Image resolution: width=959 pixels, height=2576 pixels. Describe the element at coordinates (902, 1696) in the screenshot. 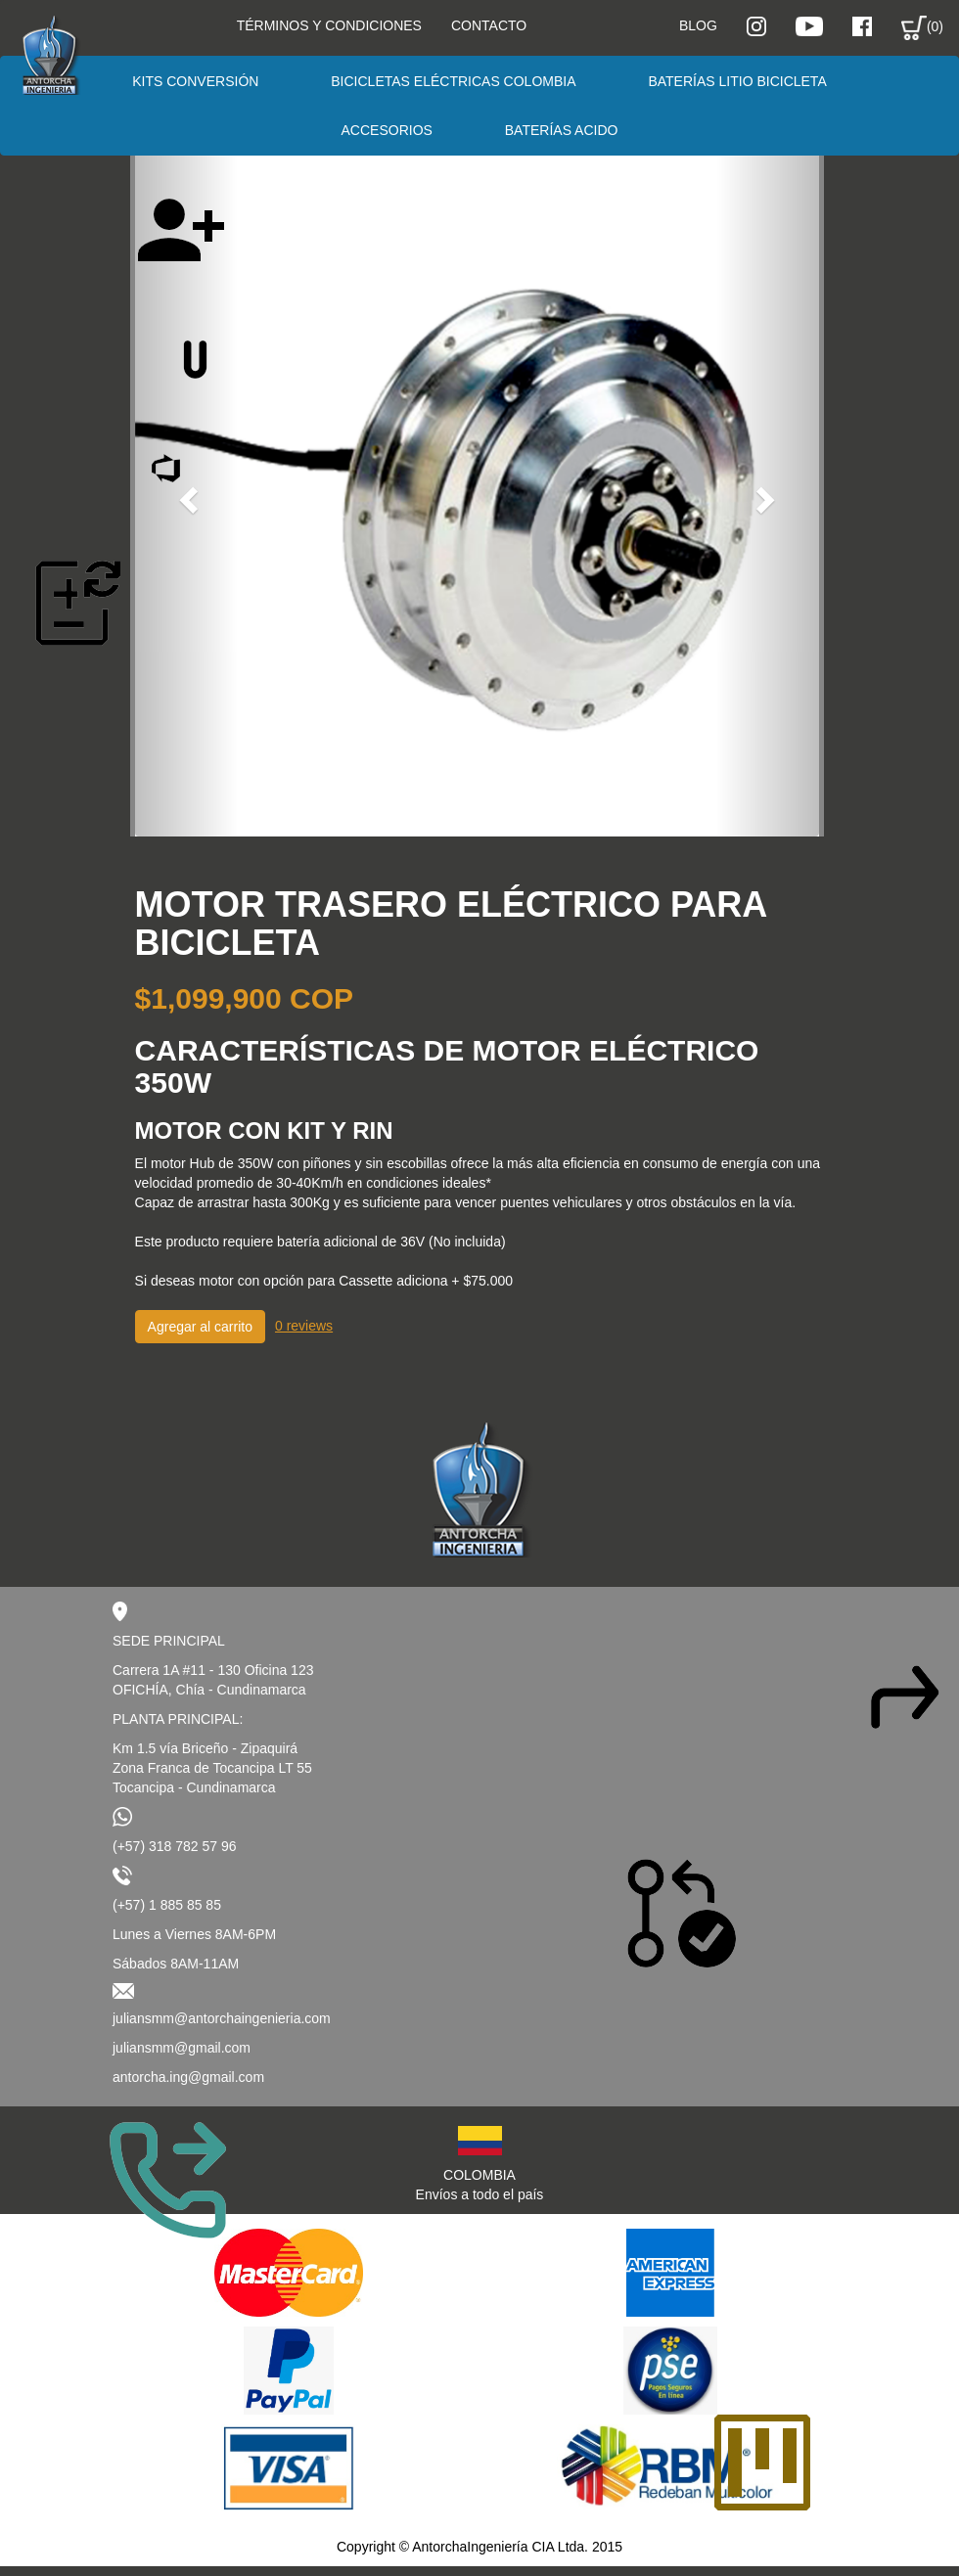

I see `share content or forward to another user` at that location.